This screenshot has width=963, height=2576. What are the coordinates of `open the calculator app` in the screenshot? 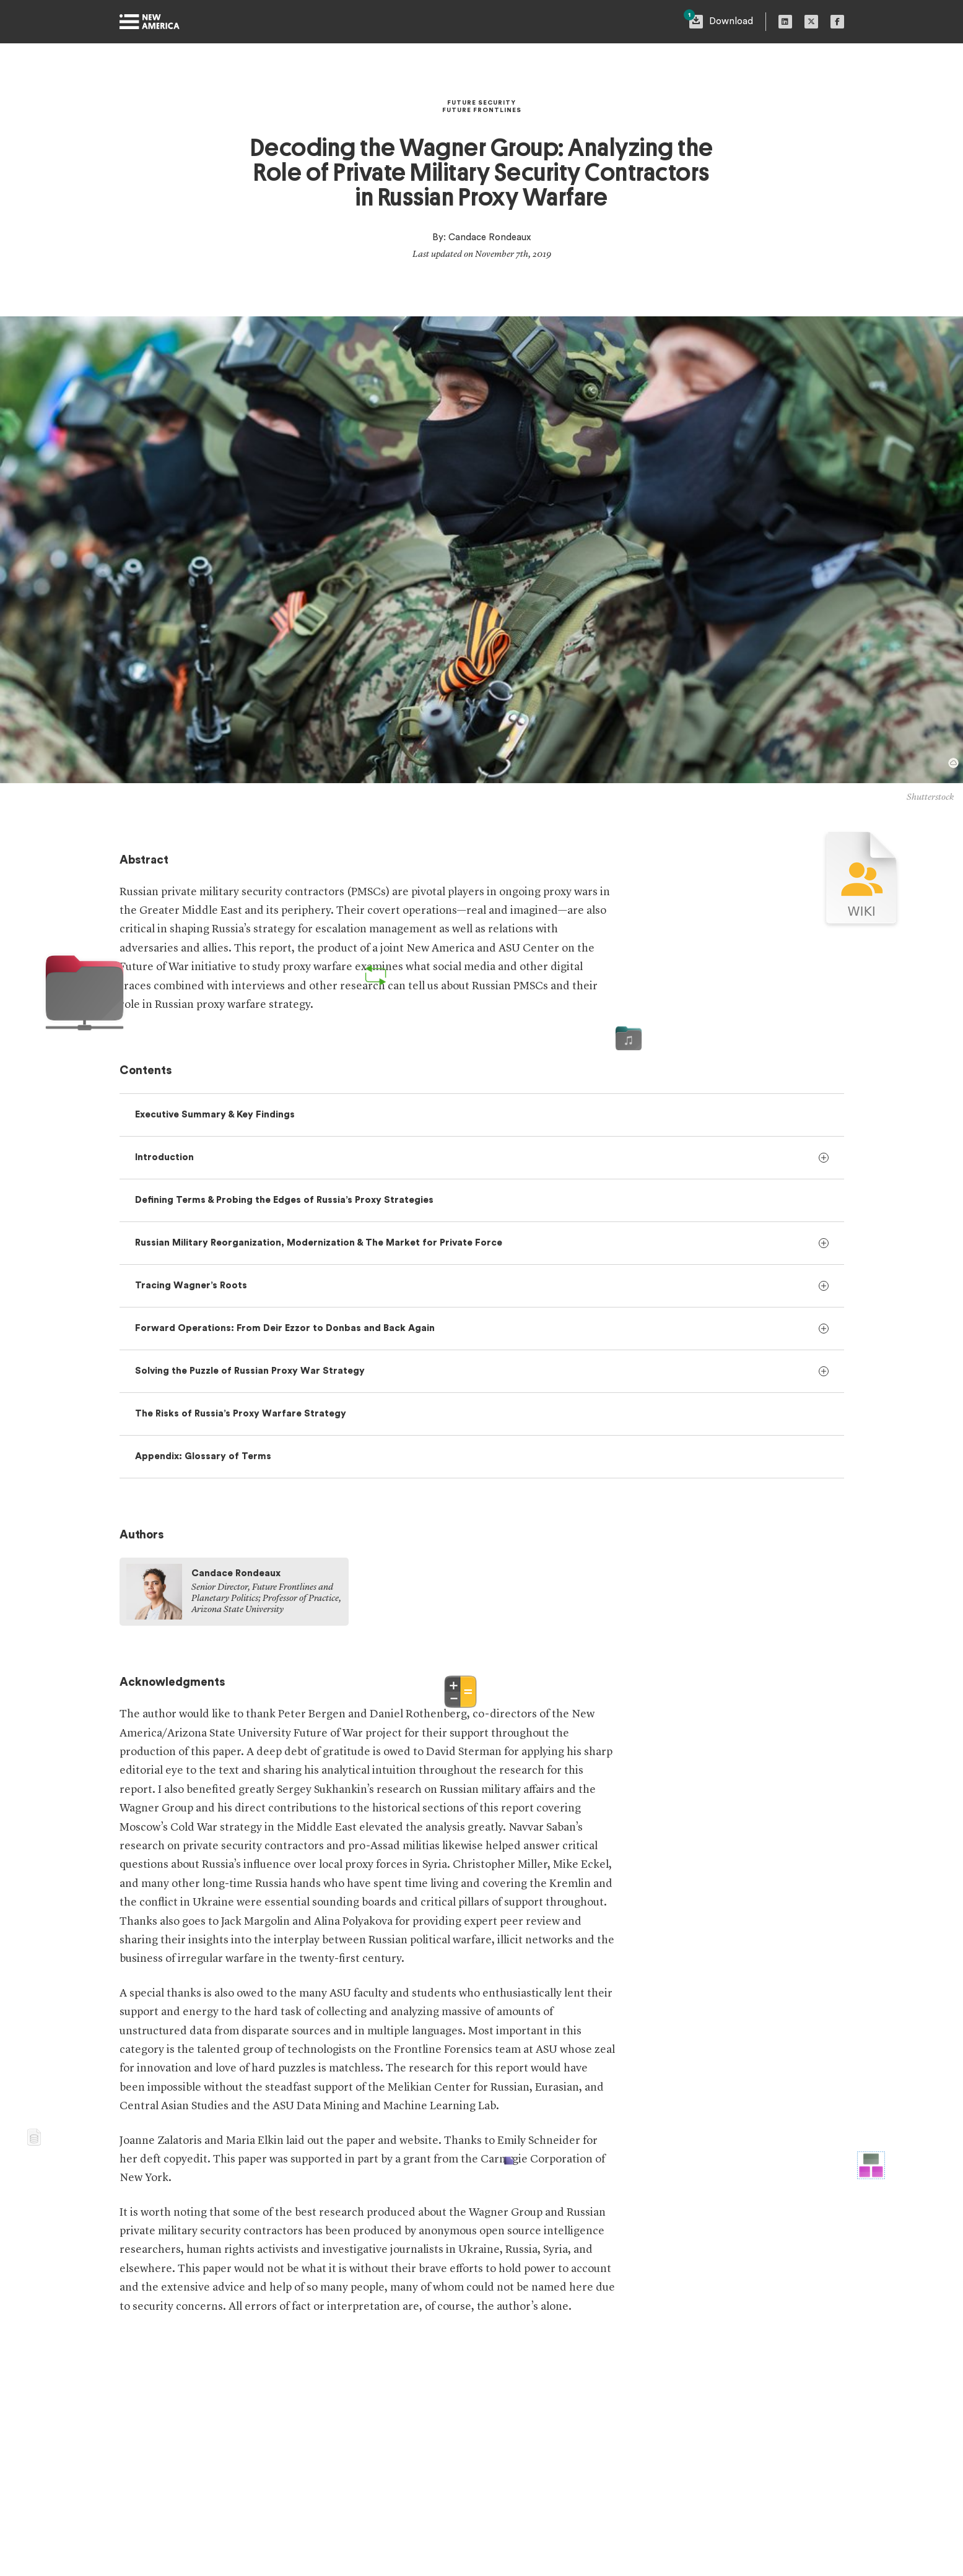 It's located at (460, 1691).